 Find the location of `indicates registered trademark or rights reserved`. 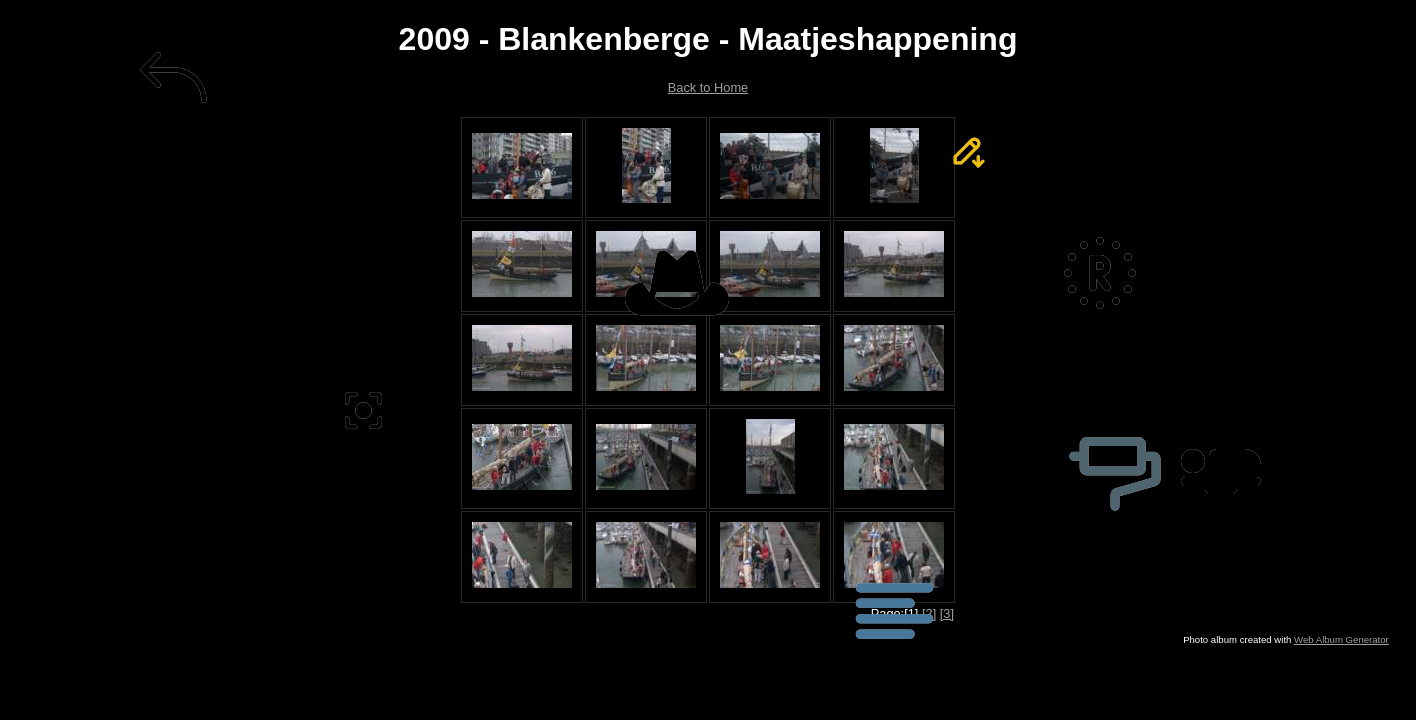

indicates registered trademark or rights reserved is located at coordinates (1100, 273).